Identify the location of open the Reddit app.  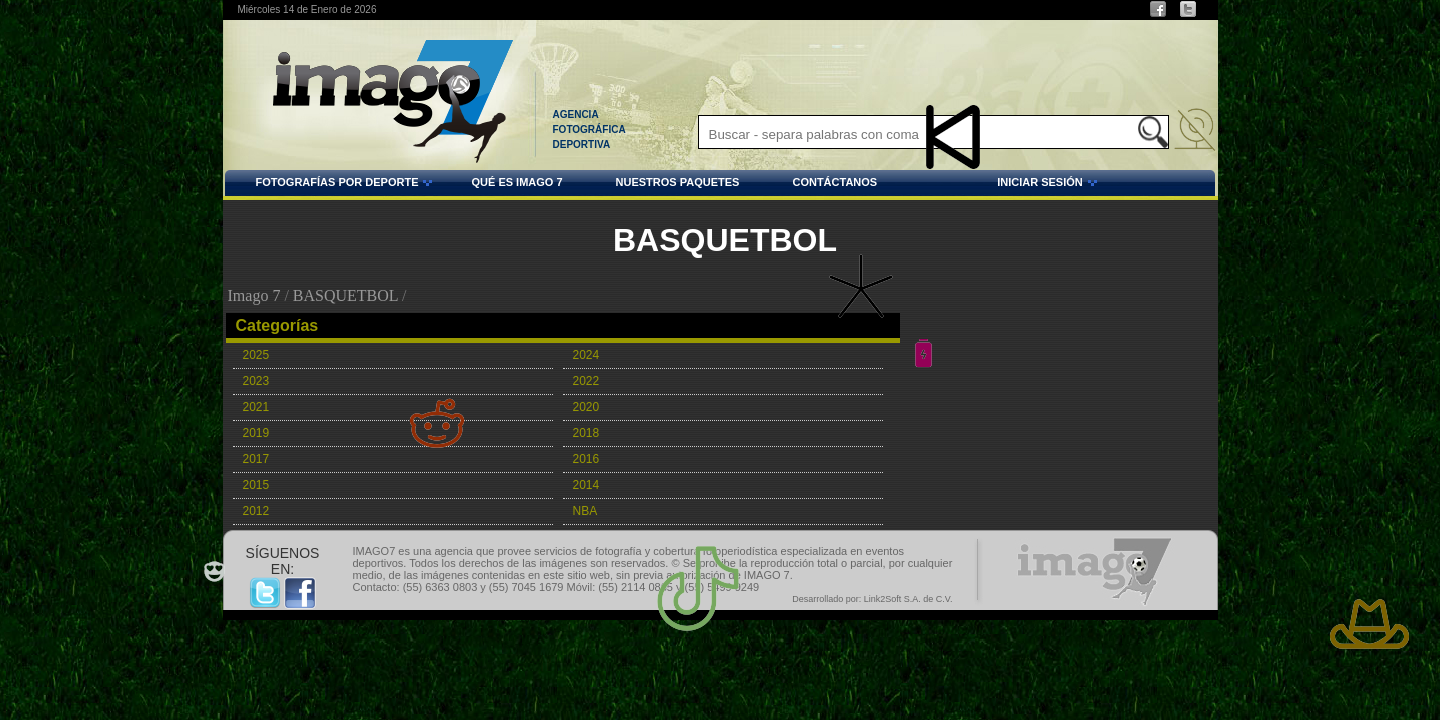
(437, 426).